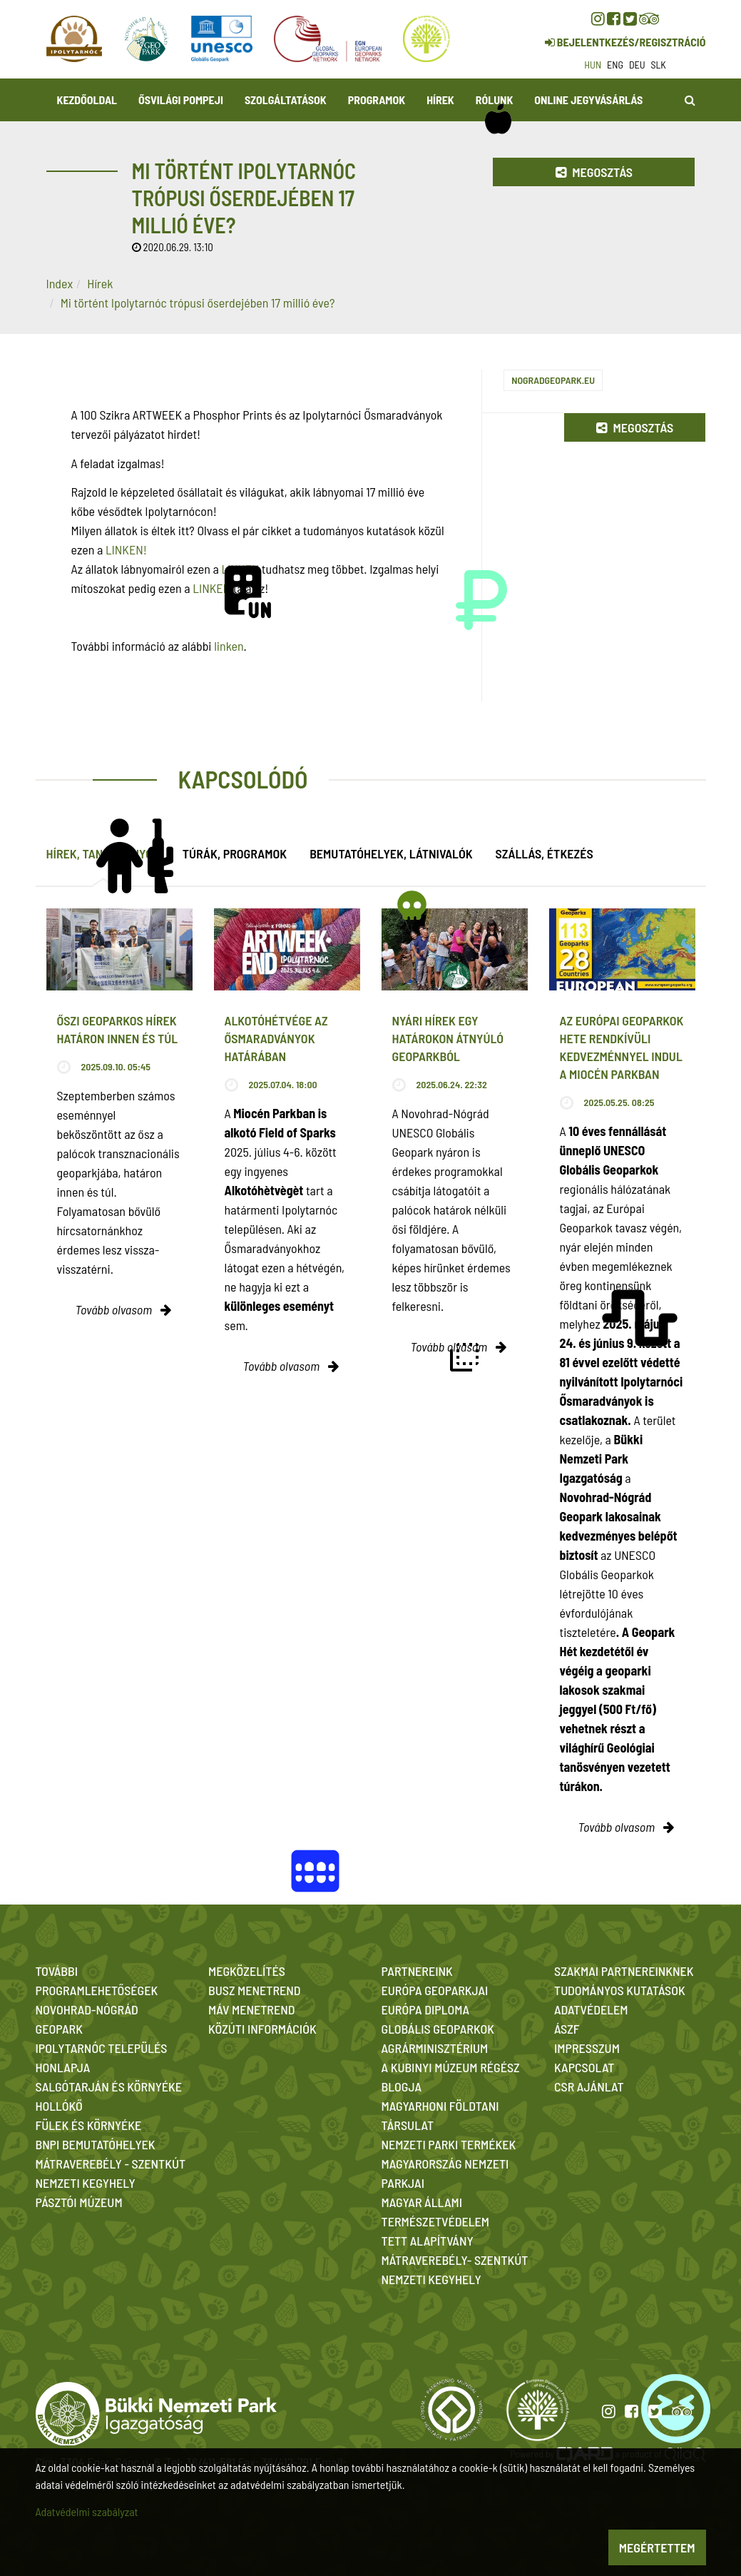 This screenshot has height=2576, width=741. What do you see at coordinates (412, 905) in the screenshot?
I see `indicates danger or fatal error` at bounding box center [412, 905].